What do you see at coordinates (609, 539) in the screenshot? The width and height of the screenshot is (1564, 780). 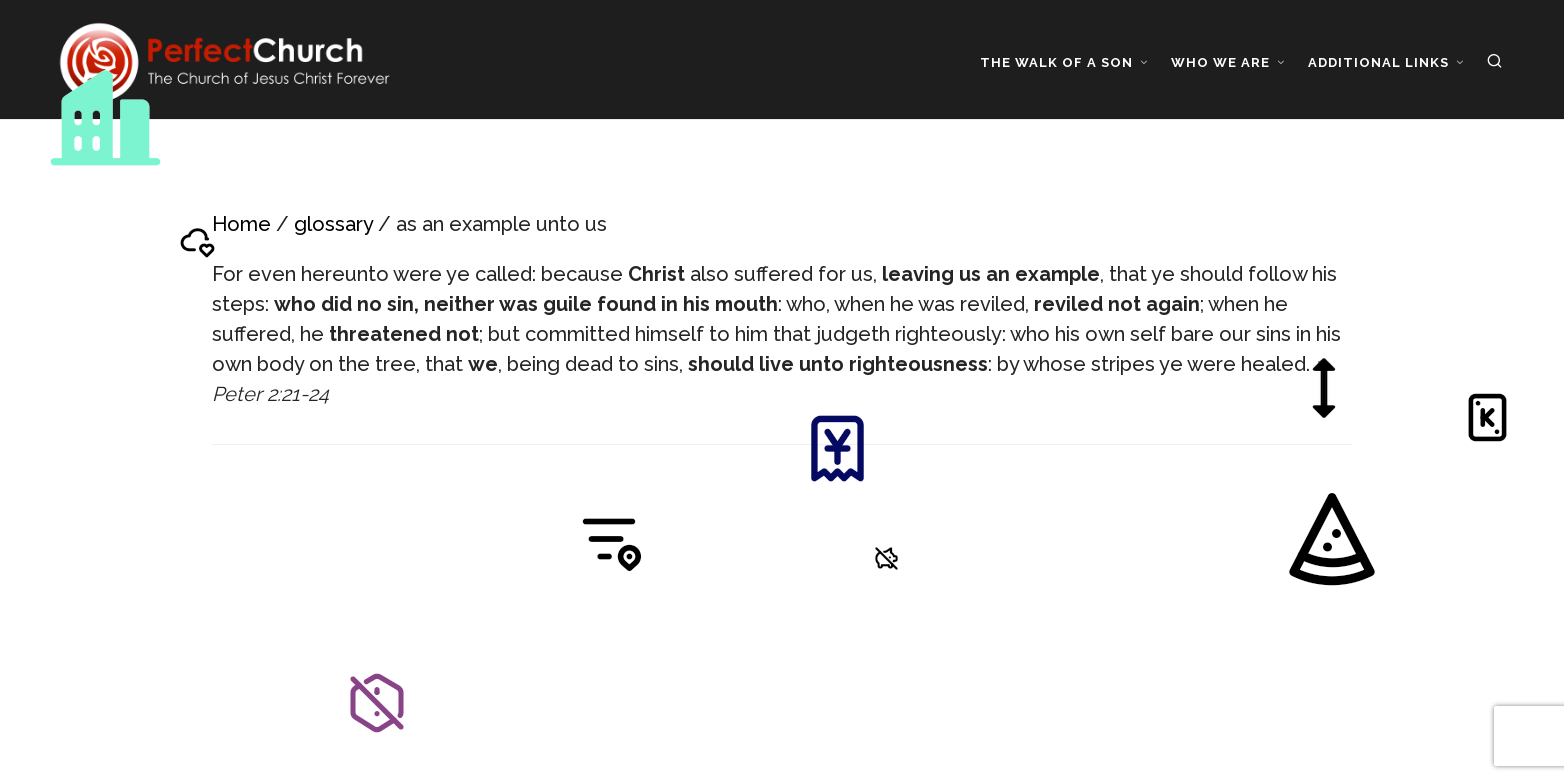 I see `filter results by location` at bounding box center [609, 539].